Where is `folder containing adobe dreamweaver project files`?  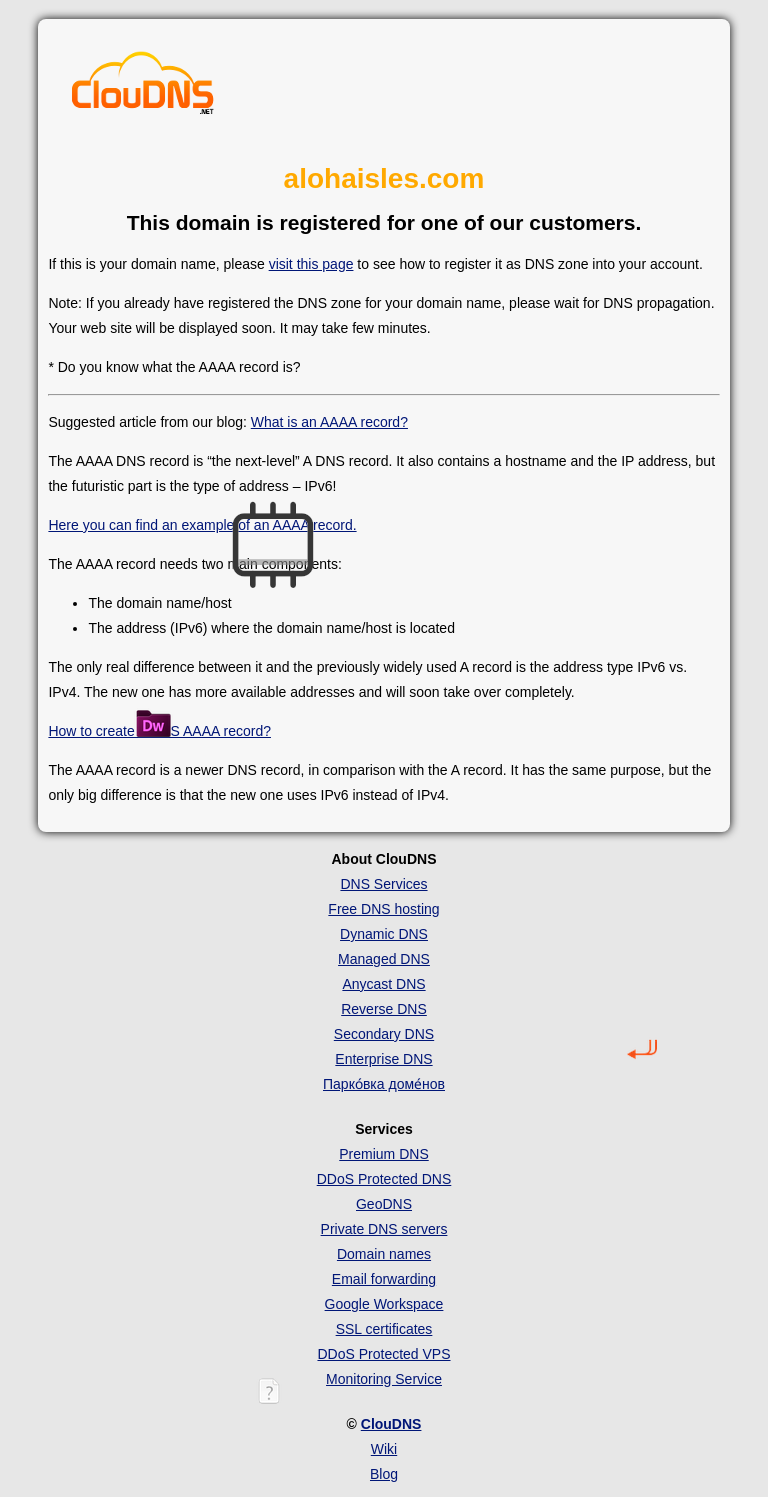 folder containing adobe dreamweaver project files is located at coordinates (153, 724).